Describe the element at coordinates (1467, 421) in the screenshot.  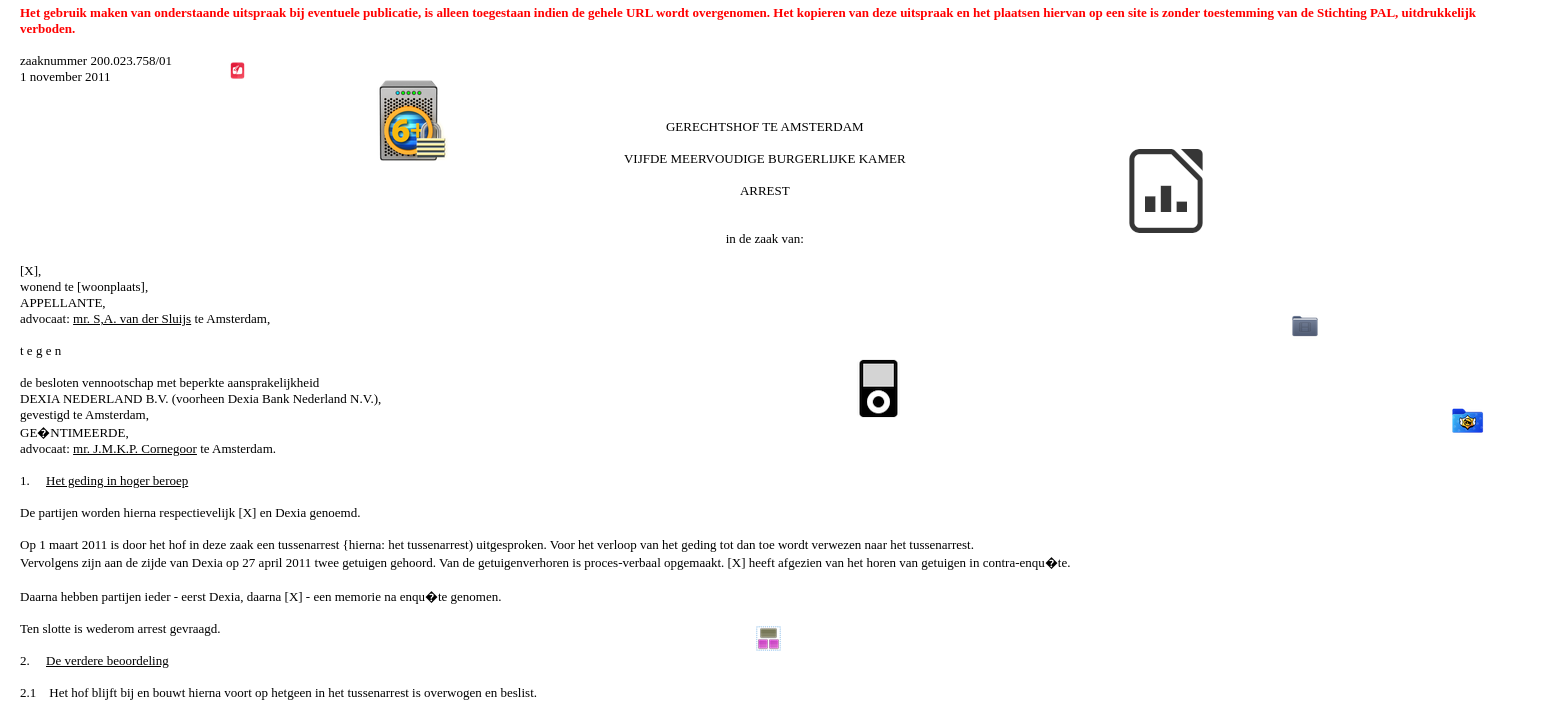
I see `open brawl stars game folder` at that location.